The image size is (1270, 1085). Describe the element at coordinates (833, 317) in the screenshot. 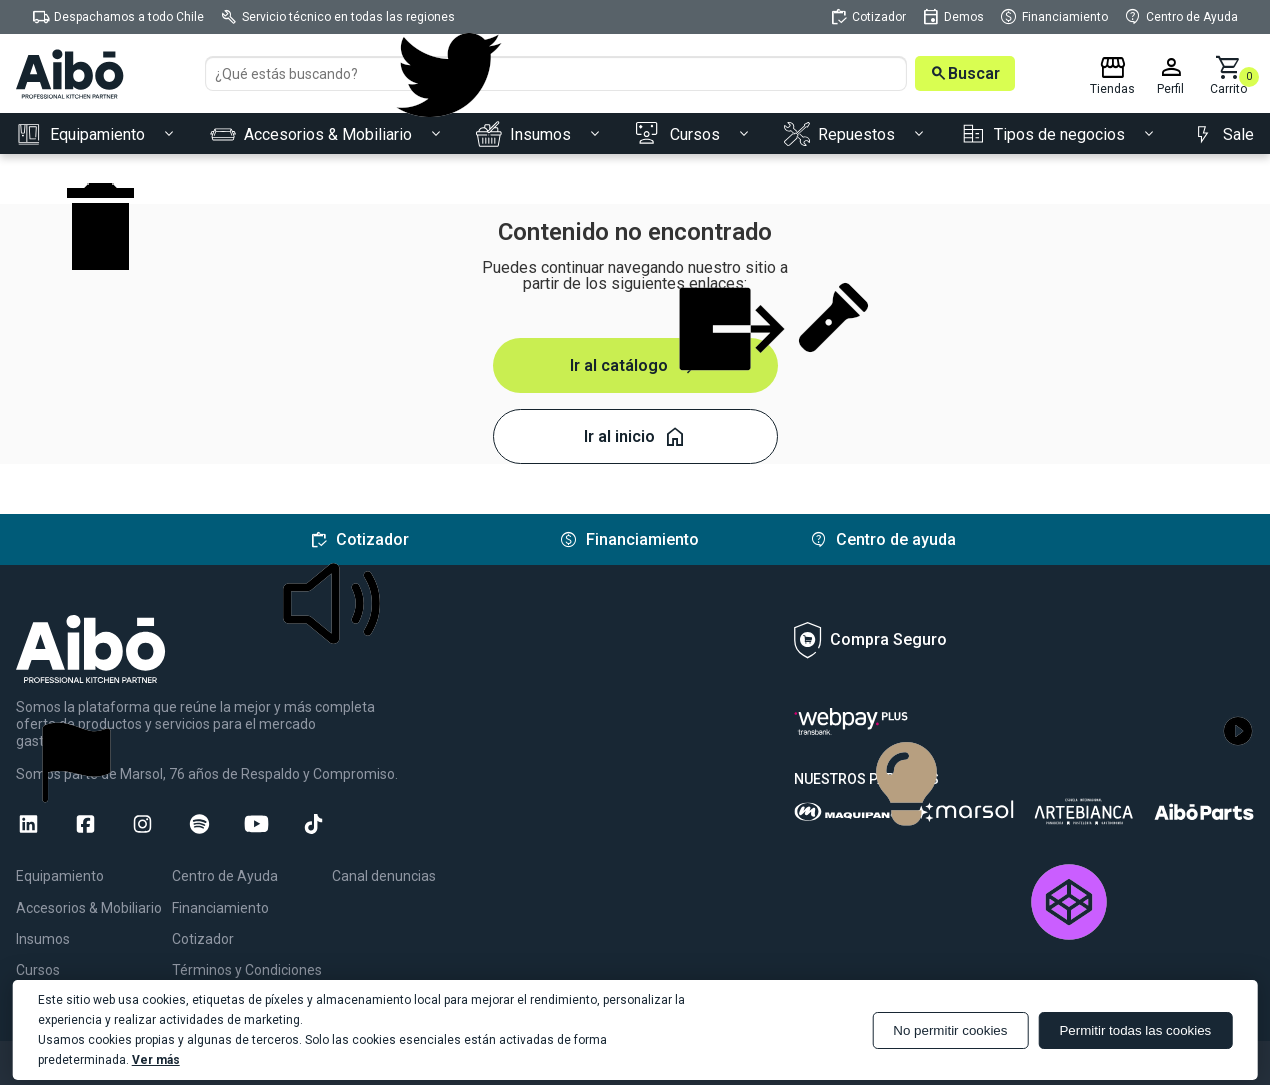

I see `turn on device flashlight` at that location.